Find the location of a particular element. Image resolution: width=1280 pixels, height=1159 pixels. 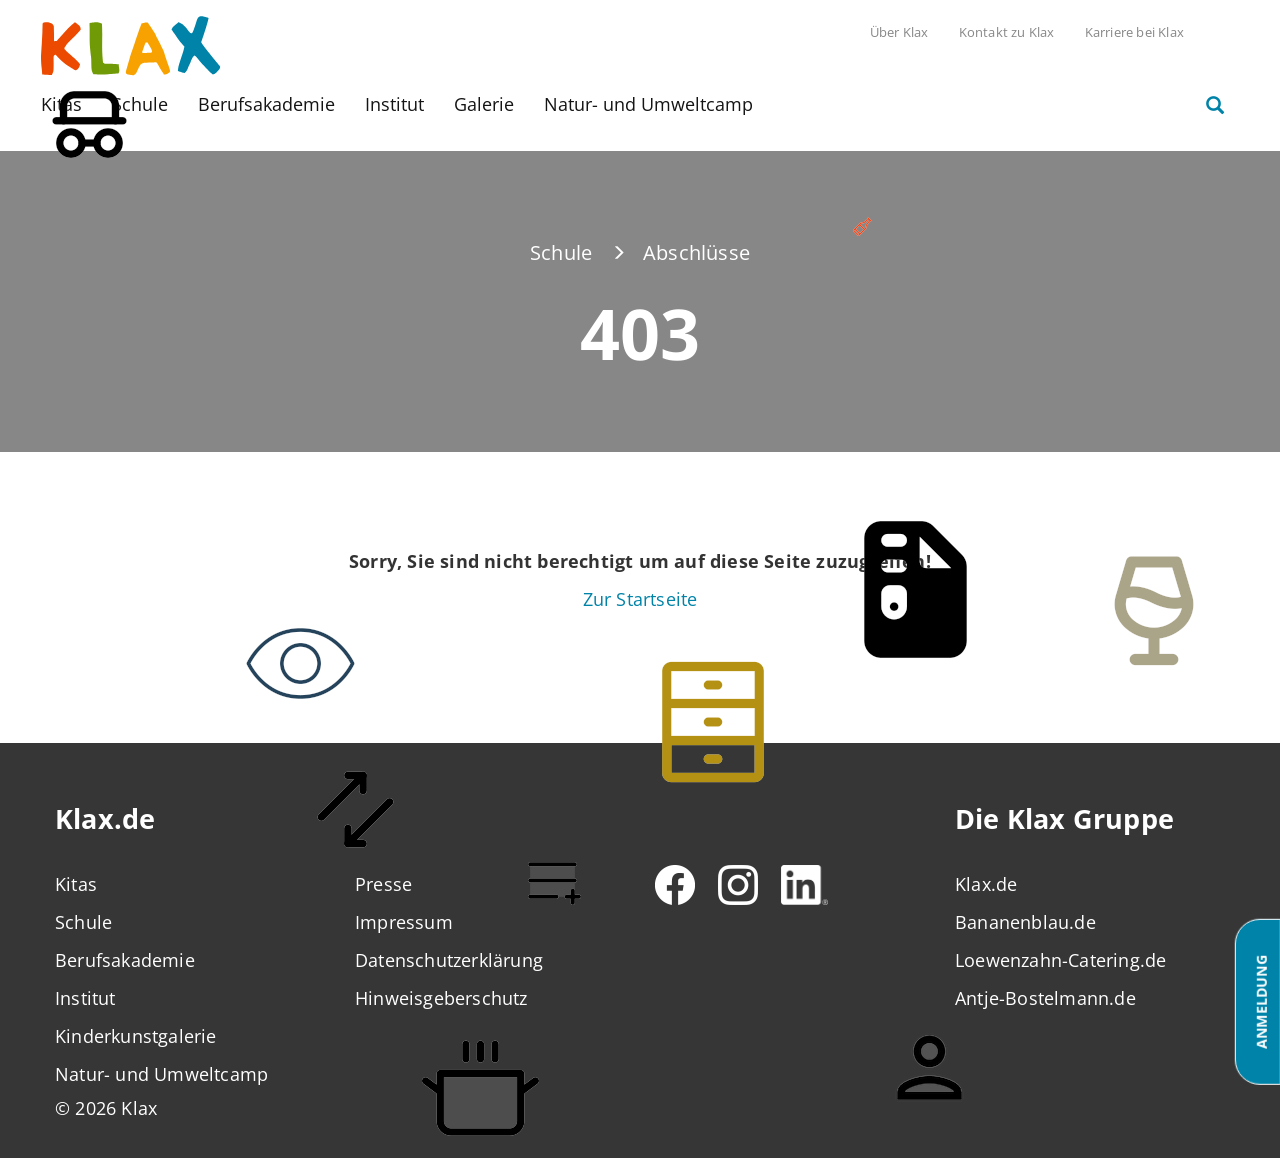

browse furniture or home decor items is located at coordinates (713, 722).